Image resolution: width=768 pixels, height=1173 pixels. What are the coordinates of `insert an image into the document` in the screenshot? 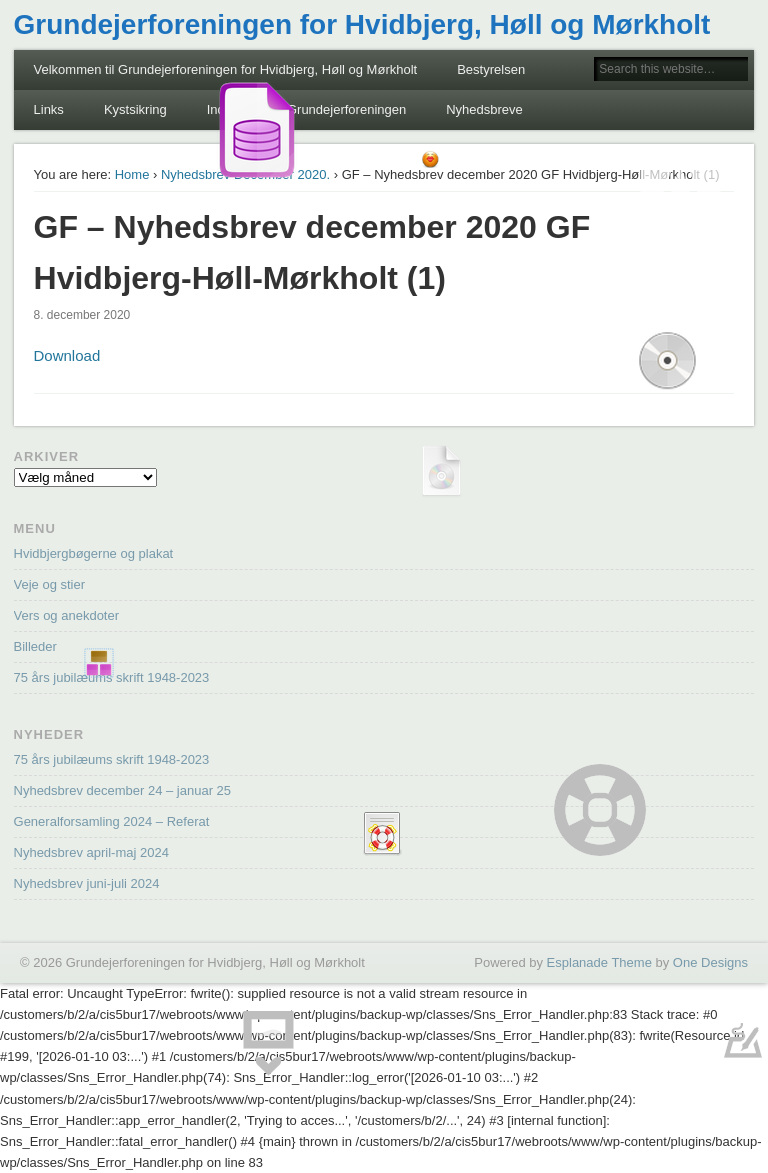 It's located at (268, 1044).